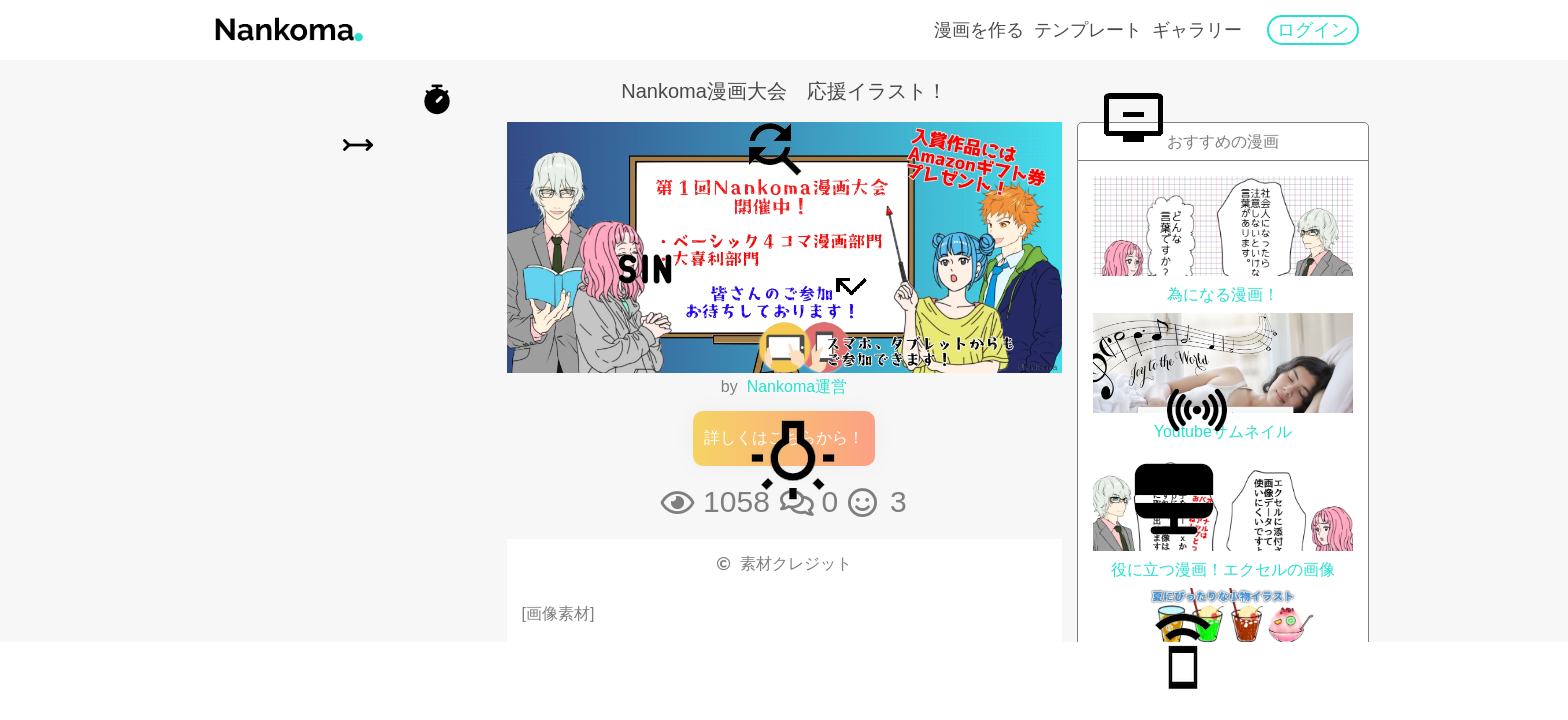 This screenshot has height=720, width=1568. I want to click on access sine function in calculator, so click(645, 269).